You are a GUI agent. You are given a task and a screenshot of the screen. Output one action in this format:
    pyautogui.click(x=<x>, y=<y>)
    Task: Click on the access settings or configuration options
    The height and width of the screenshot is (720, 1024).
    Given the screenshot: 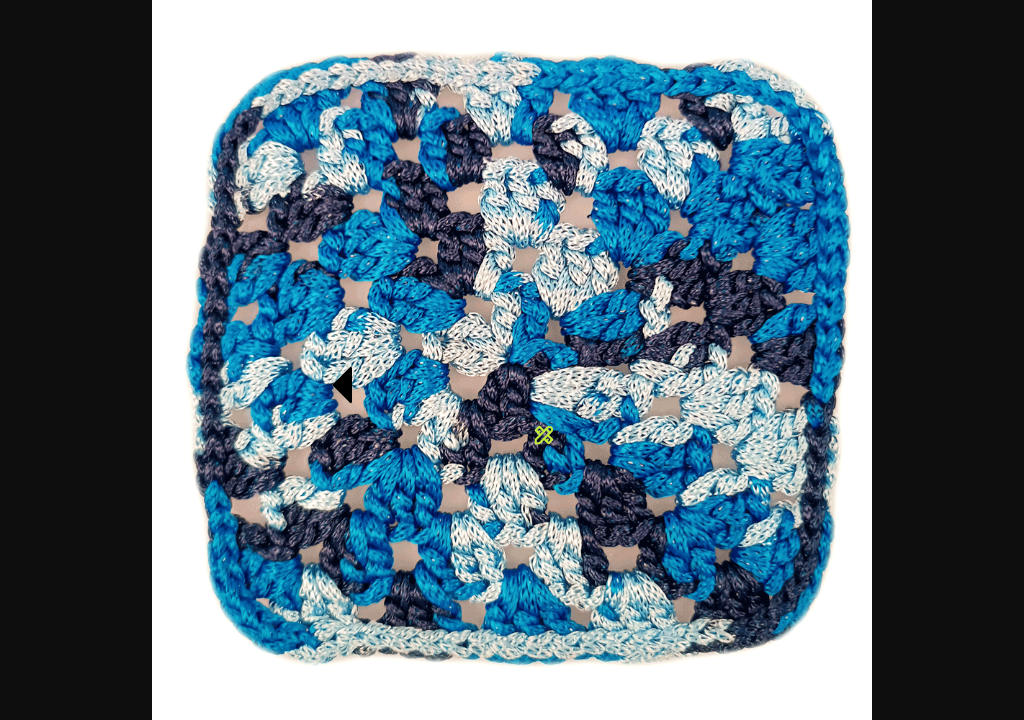 What is the action you would take?
    pyautogui.click(x=544, y=435)
    